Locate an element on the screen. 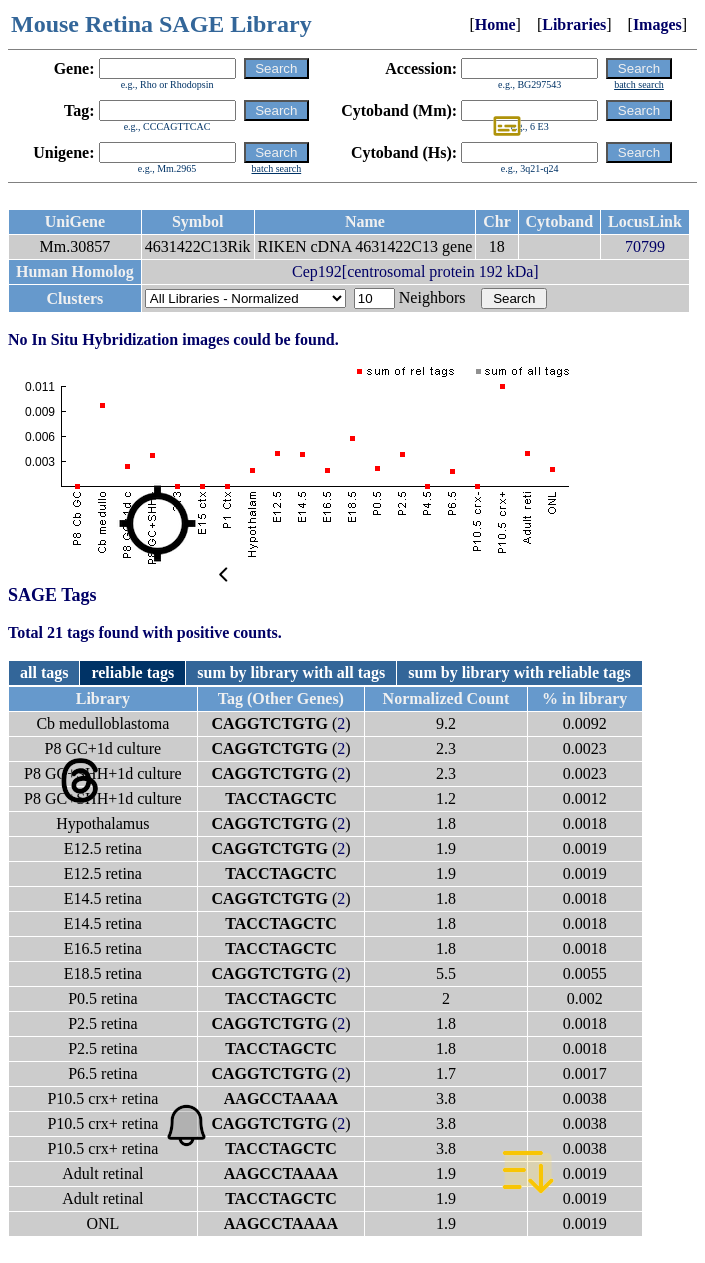  sort items in ascending order is located at coordinates (526, 1170).